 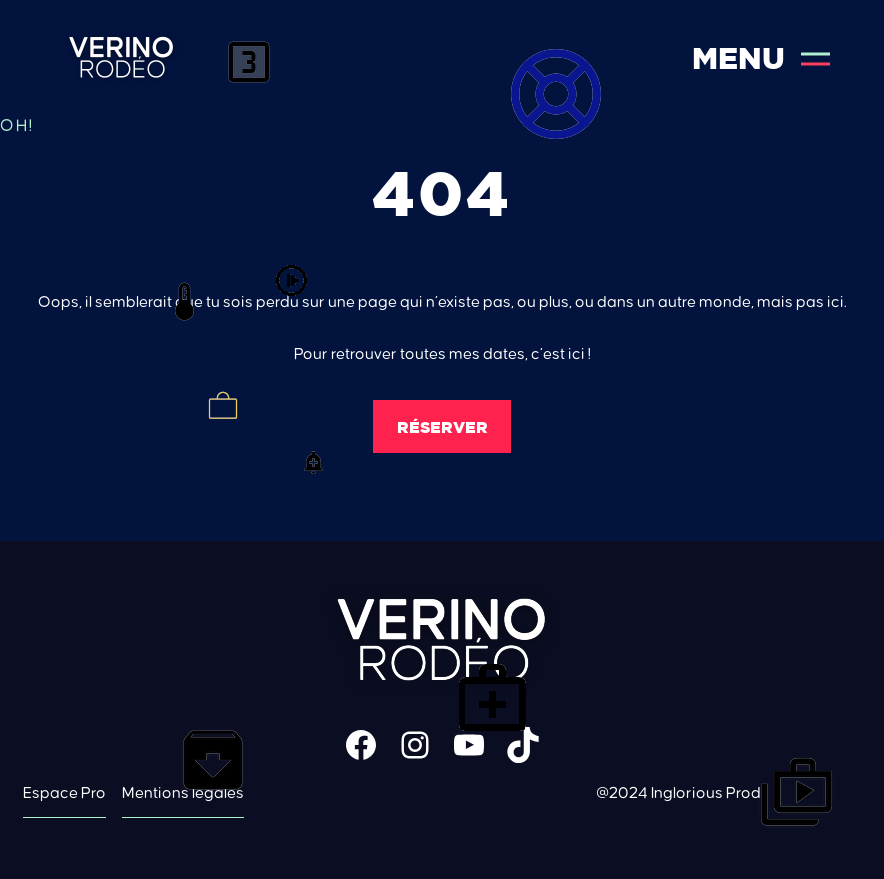 What do you see at coordinates (249, 62) in the screenshot?
I see `select option 3 in a numbered list` at bounding box center [249, 62].